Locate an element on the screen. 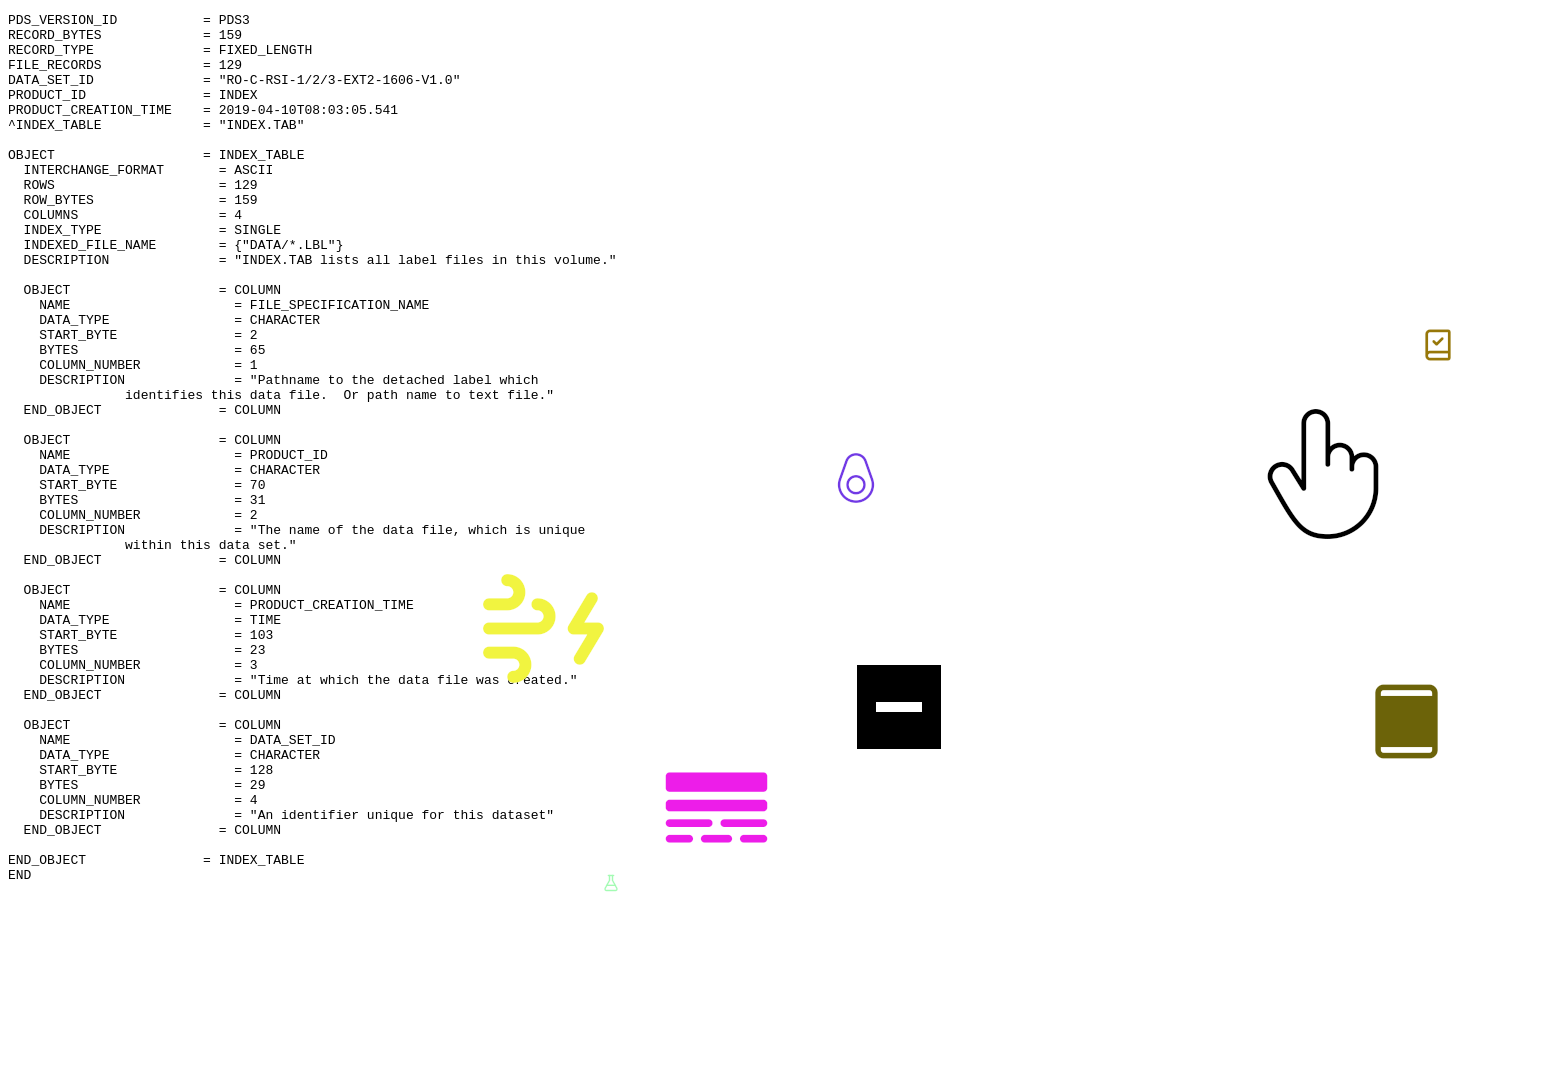 Image resolution: width=1568 pixels, height=1070 pixels. mark a book as read or completed is located at coordinates (1438, 345).